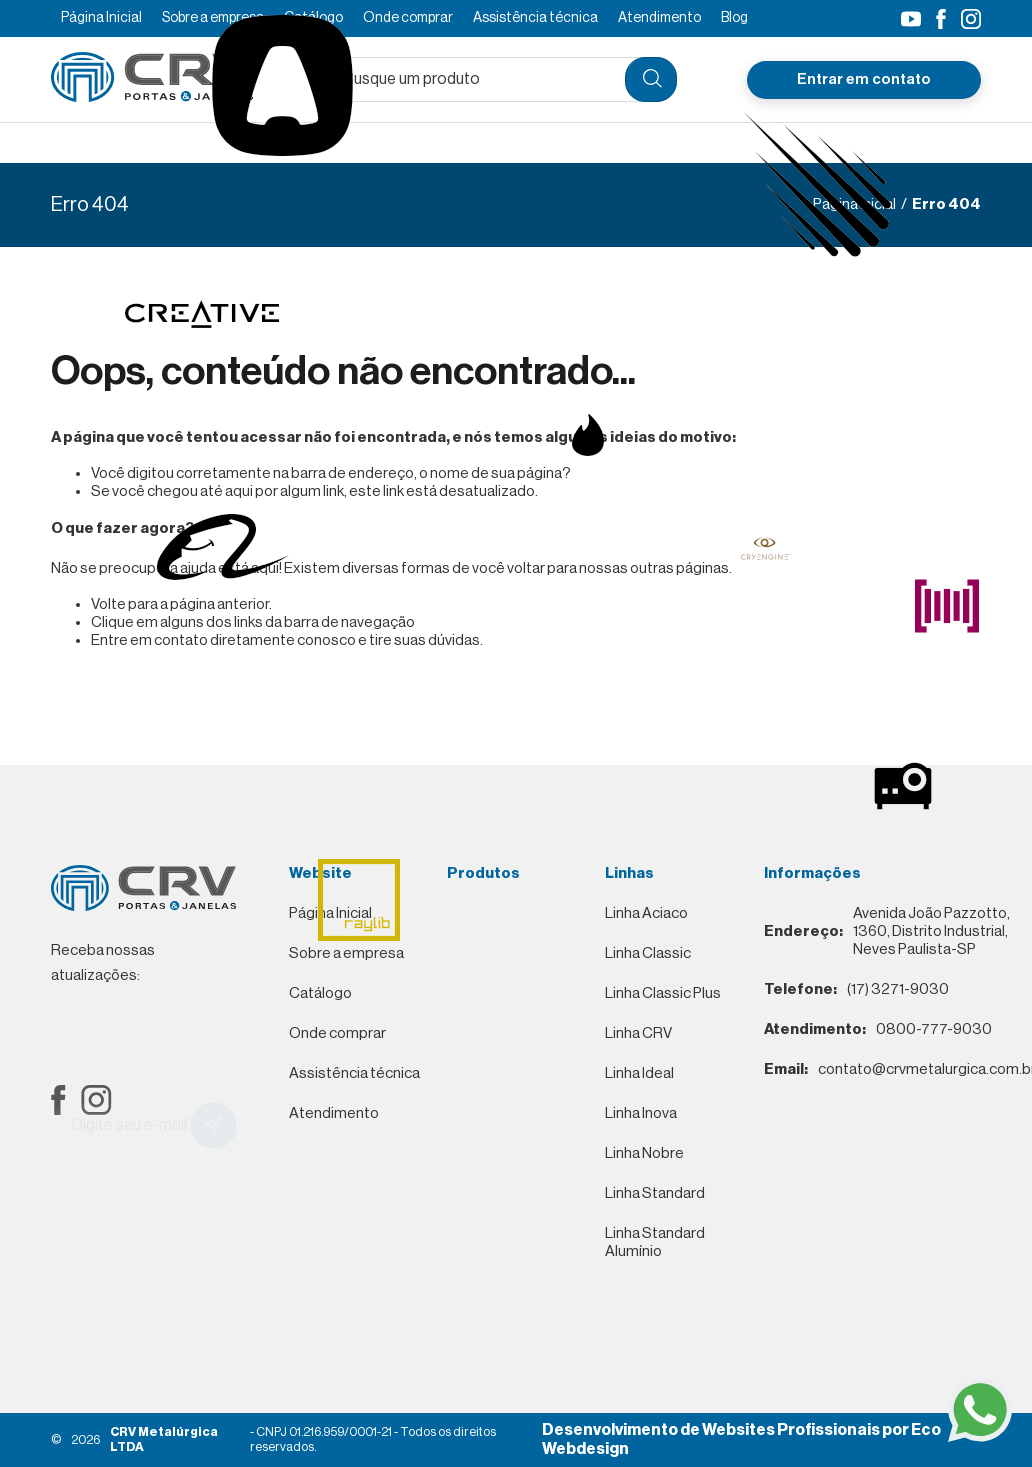 This screenshot has height=1467, width=1032. What do you see at coordinates (223, 547) in the screenshot?
I see `visit alibaba.com marketplace` at bounding box center [223, 547].